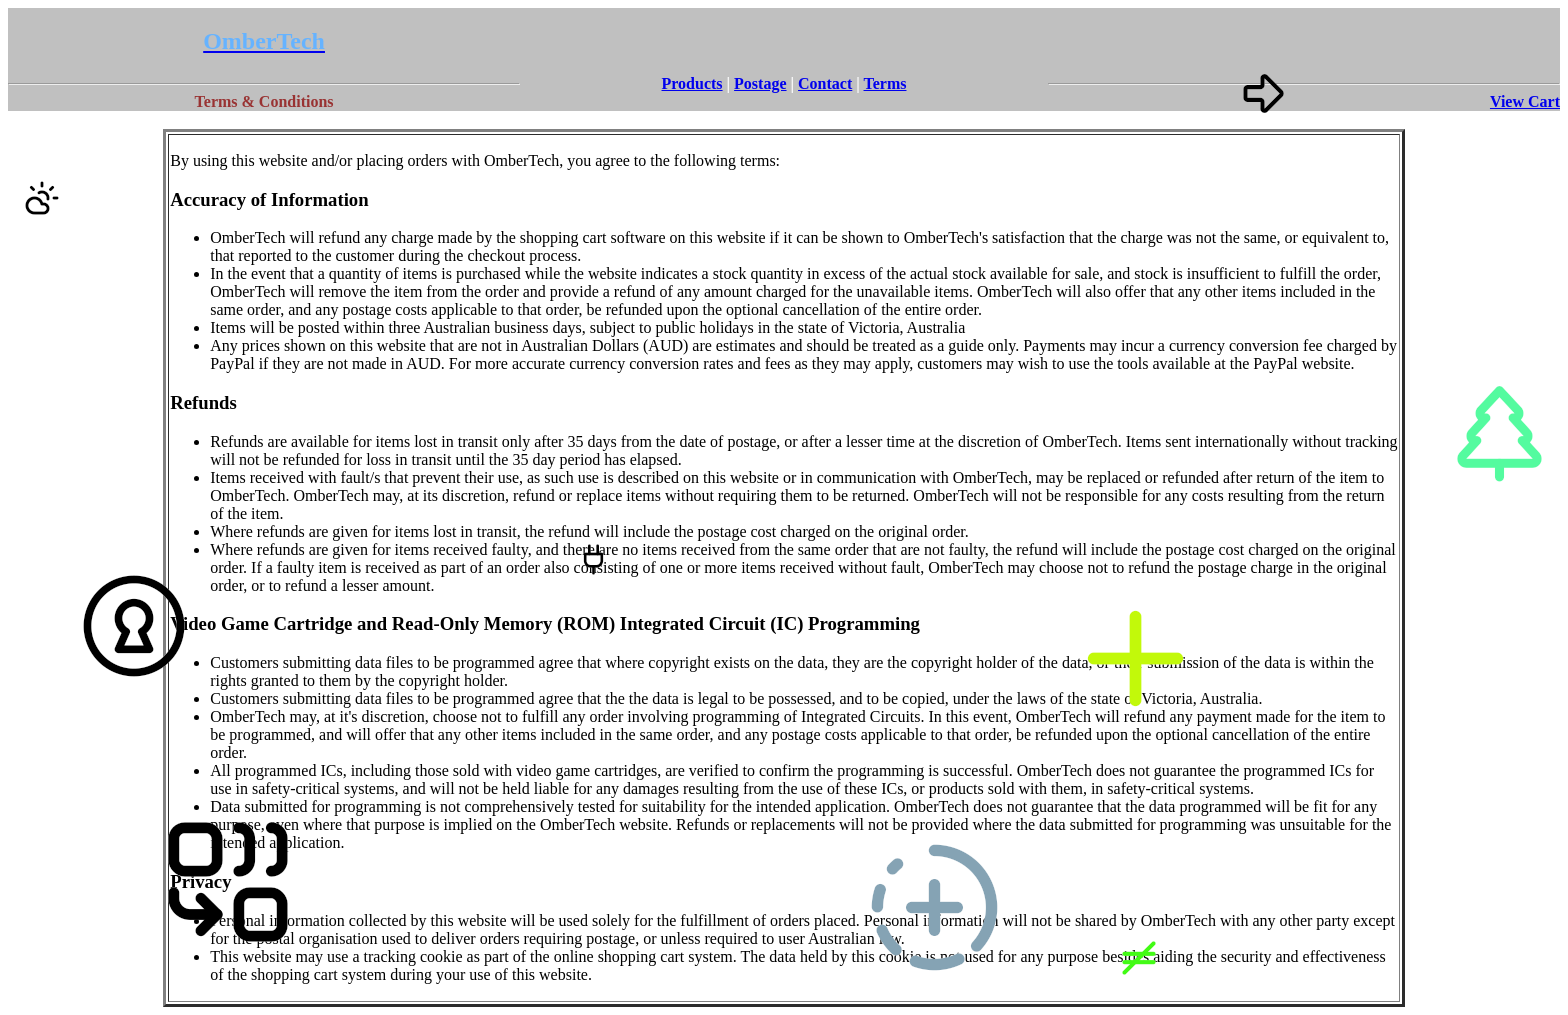 The width and height of the screenshot is (1568, 1015). Describe the element at coordinates (1135, 658) in the screenshot. I see `add a new item` at that location.